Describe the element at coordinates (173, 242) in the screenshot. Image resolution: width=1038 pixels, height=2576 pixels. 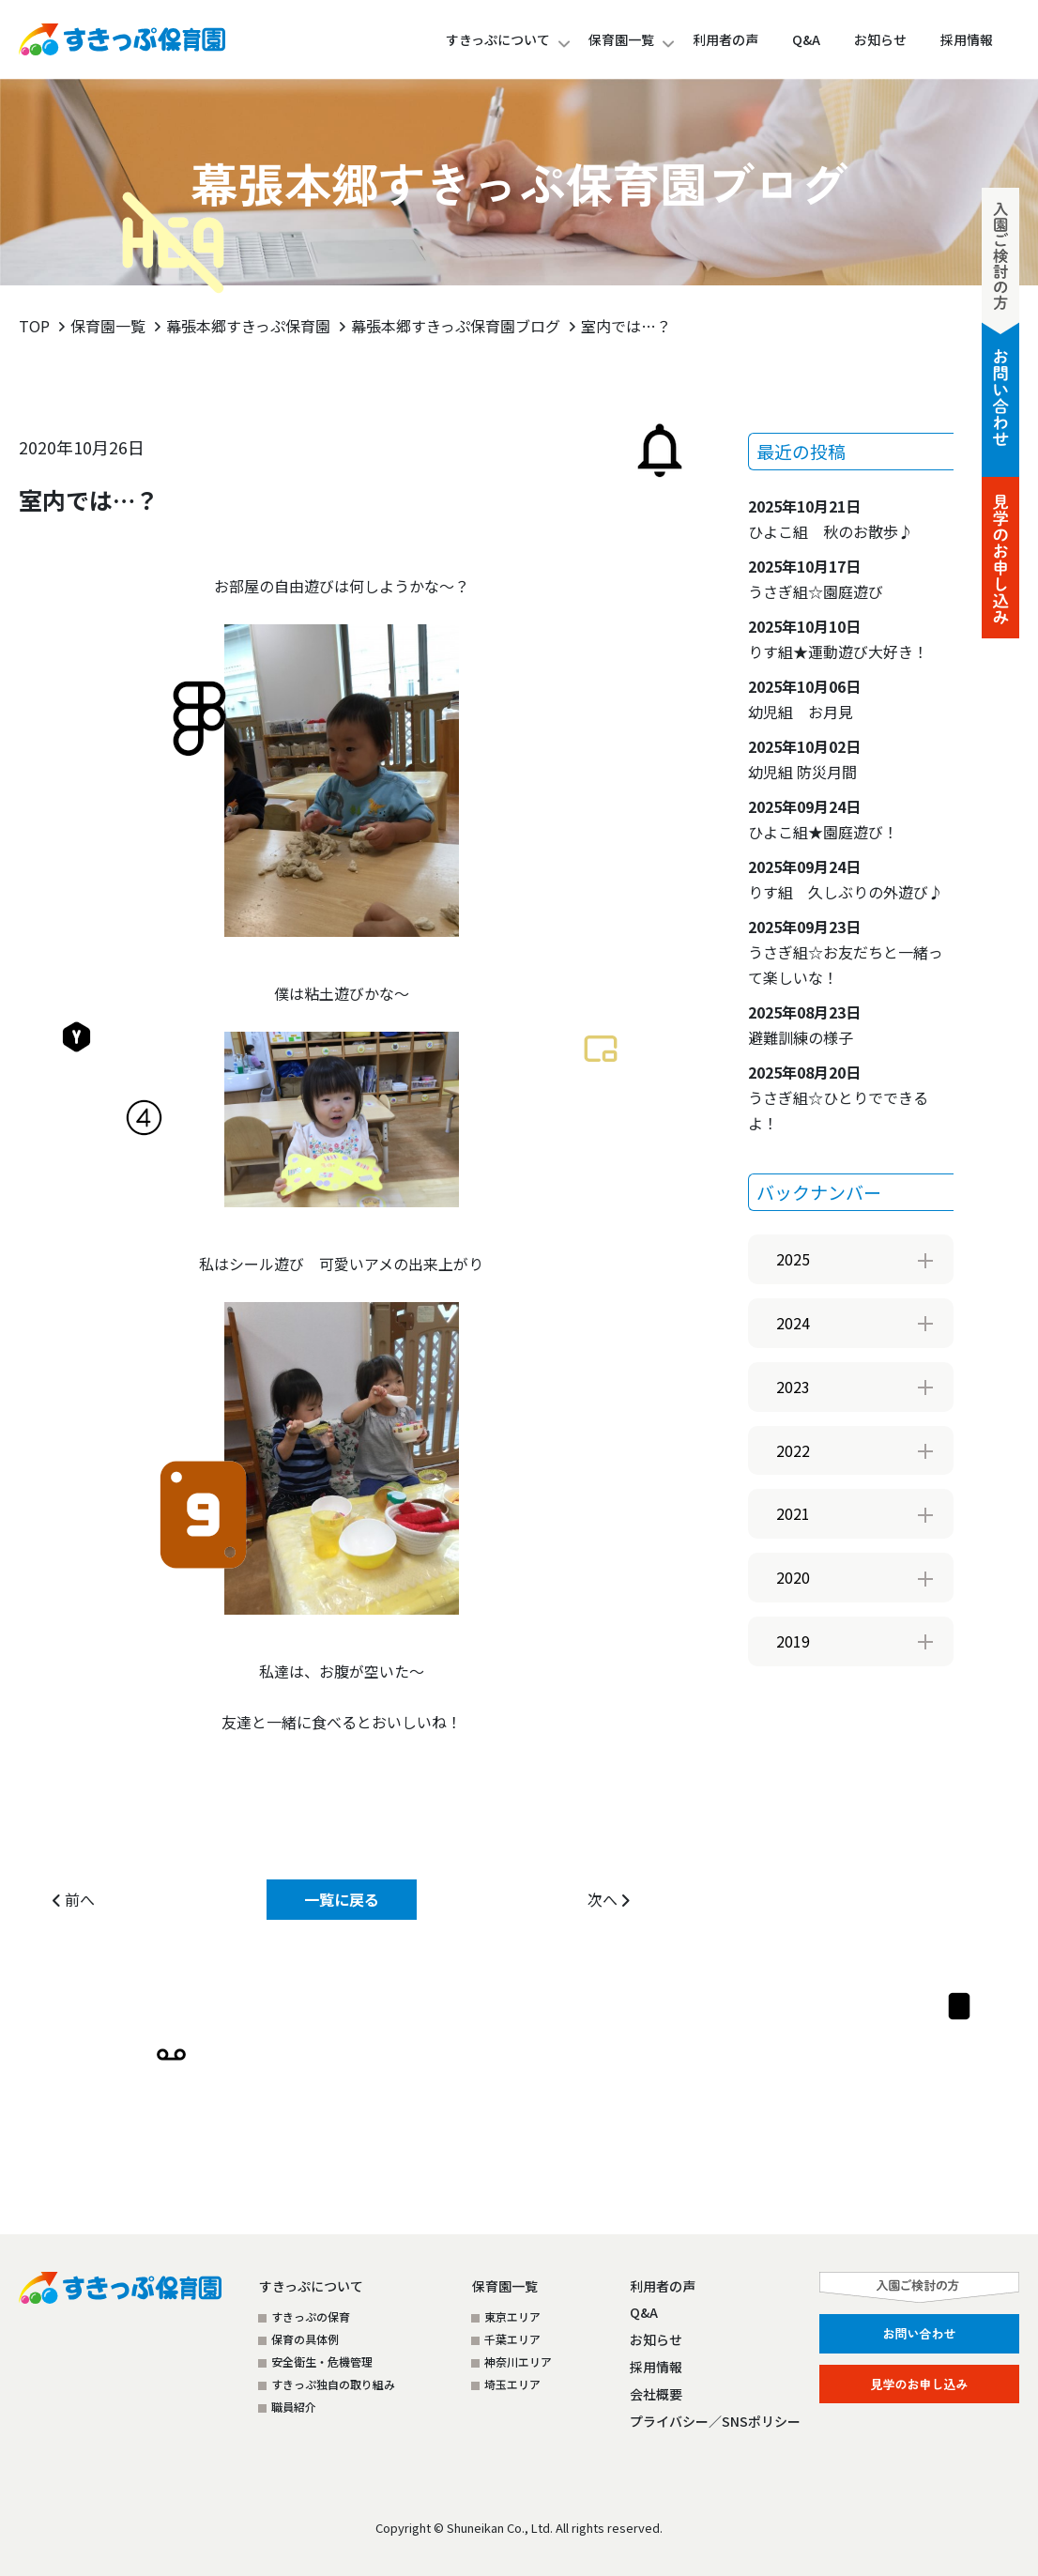
I see `disable HTTP HEAD request method` at that location.